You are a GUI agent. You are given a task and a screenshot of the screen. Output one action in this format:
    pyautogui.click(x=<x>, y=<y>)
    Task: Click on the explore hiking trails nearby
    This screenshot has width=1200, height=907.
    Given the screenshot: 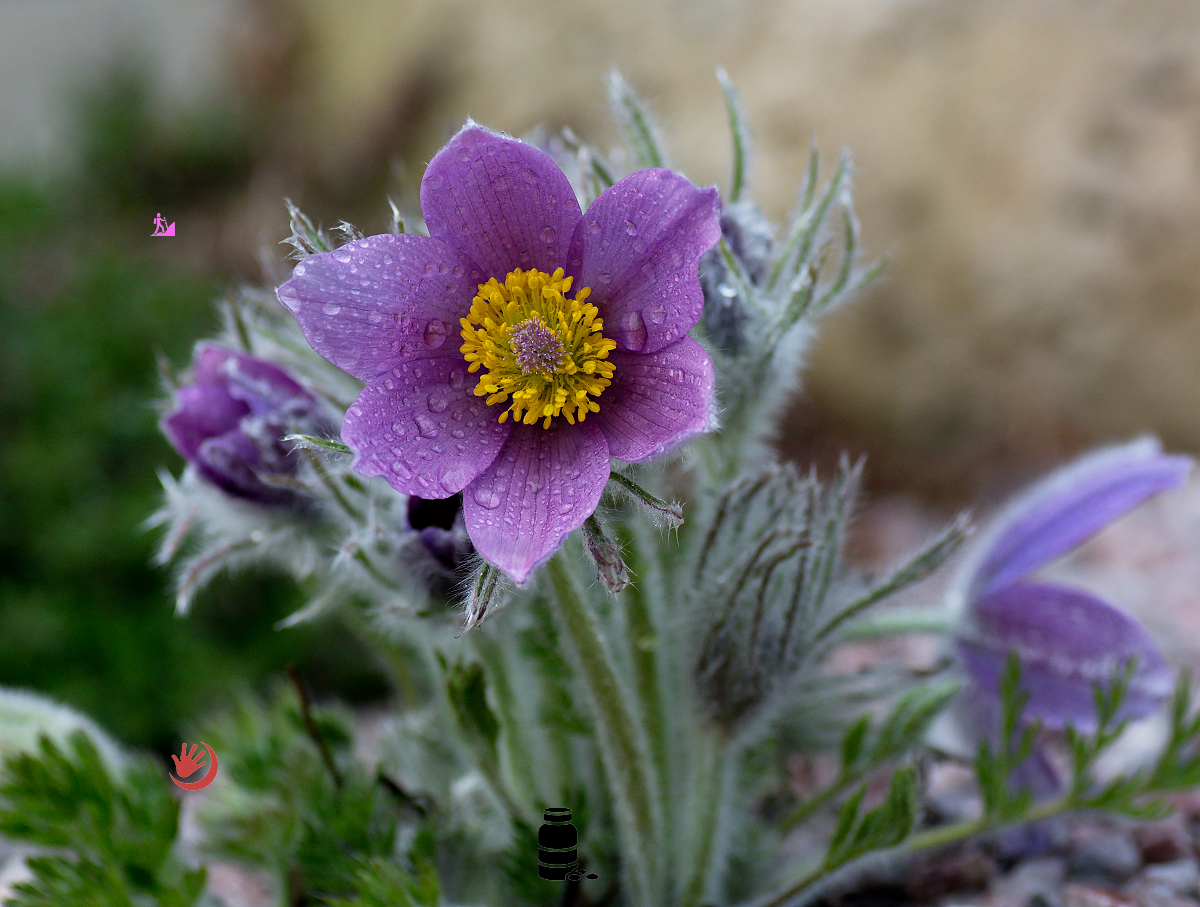 What is the action you would take?
    pyautogui.click(x=162, y=223)
    